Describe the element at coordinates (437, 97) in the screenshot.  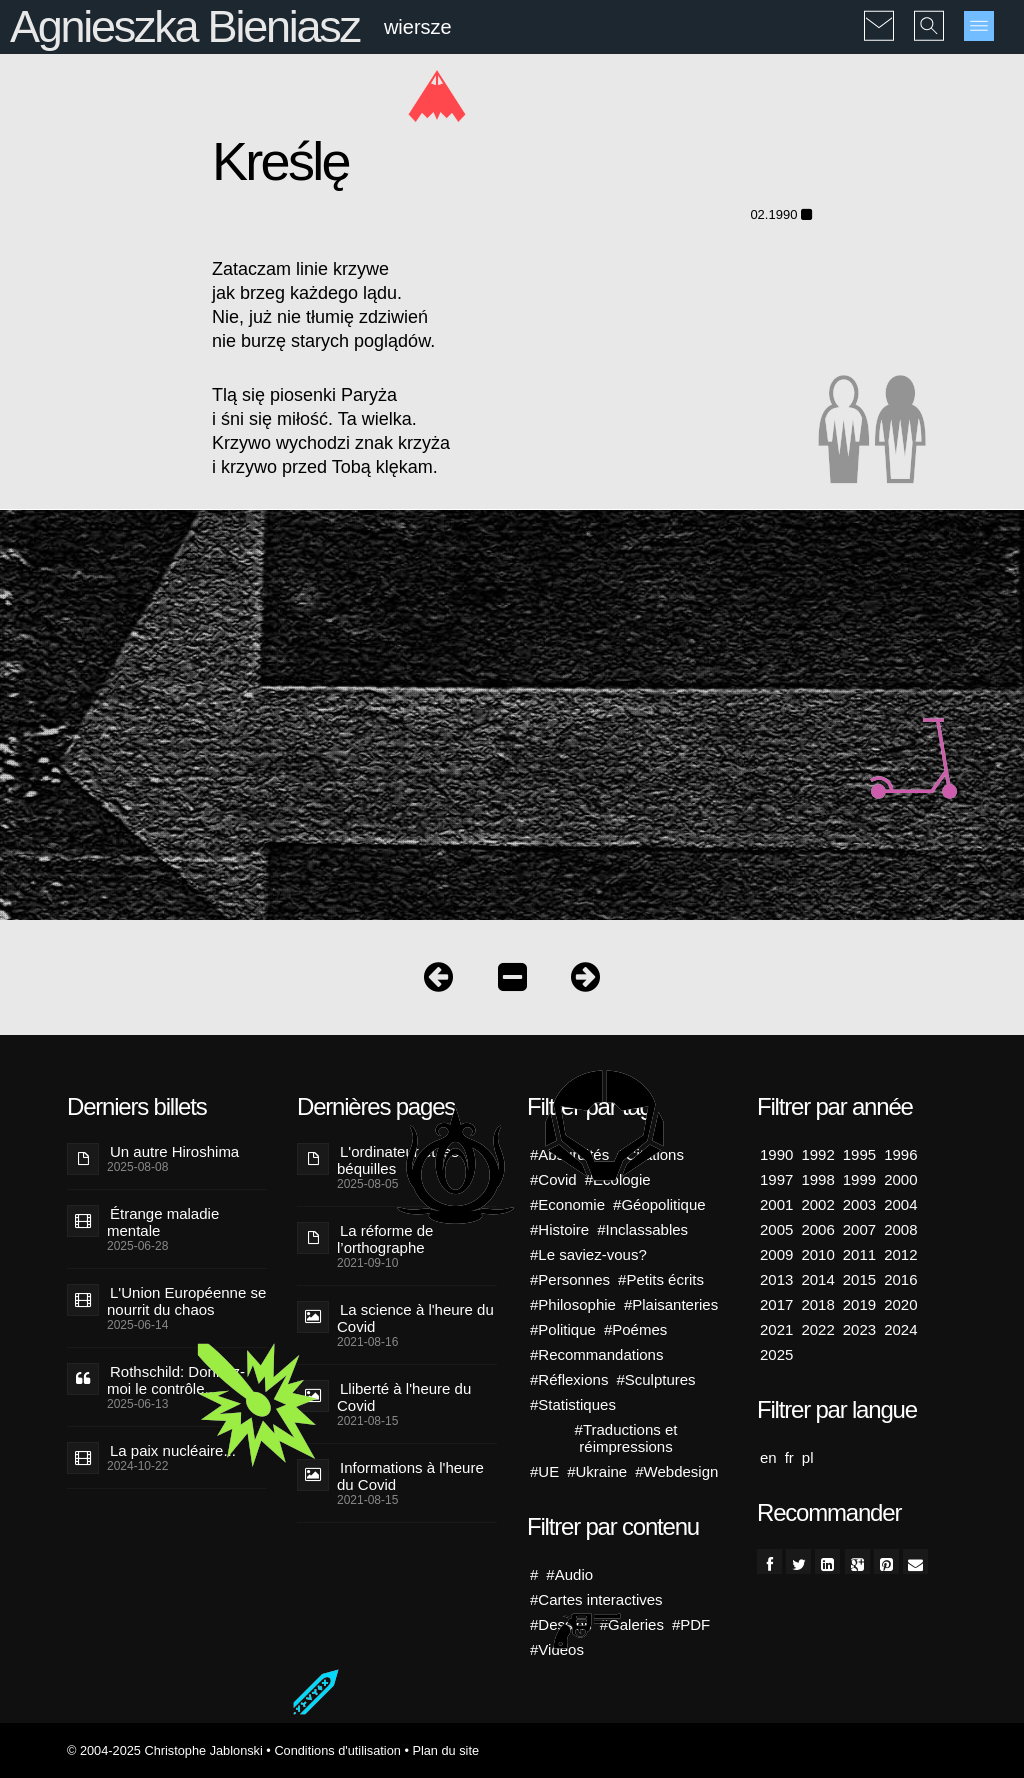
I see `stealth bomber aircraft unit in a strategy game` at that location.